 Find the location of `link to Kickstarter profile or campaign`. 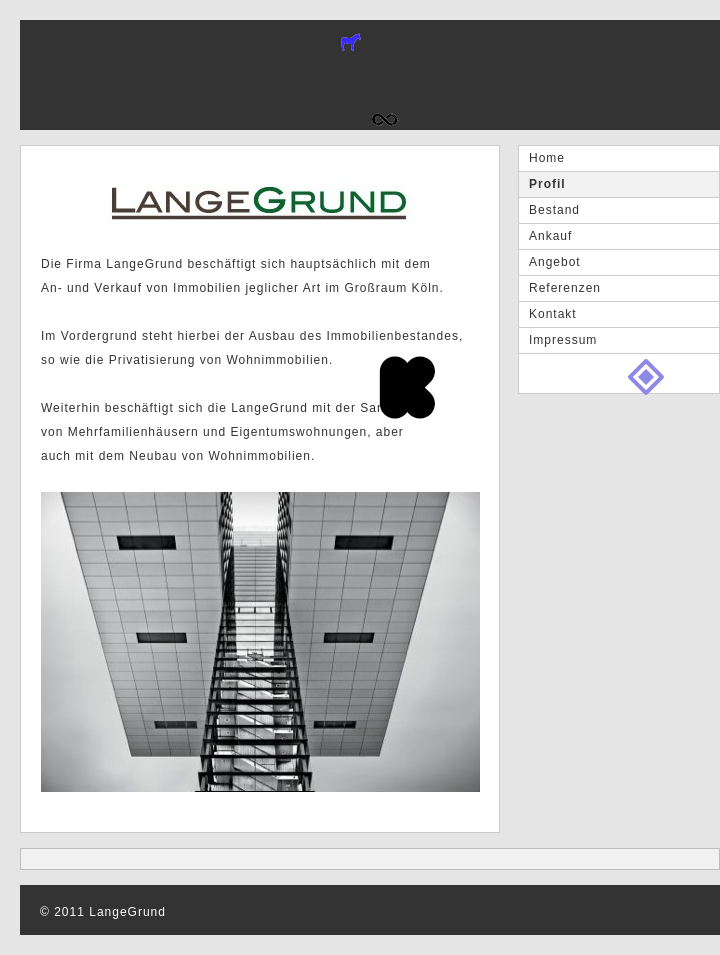

link to Kickstarter profile or campaign is located at coordinates (406, 387).